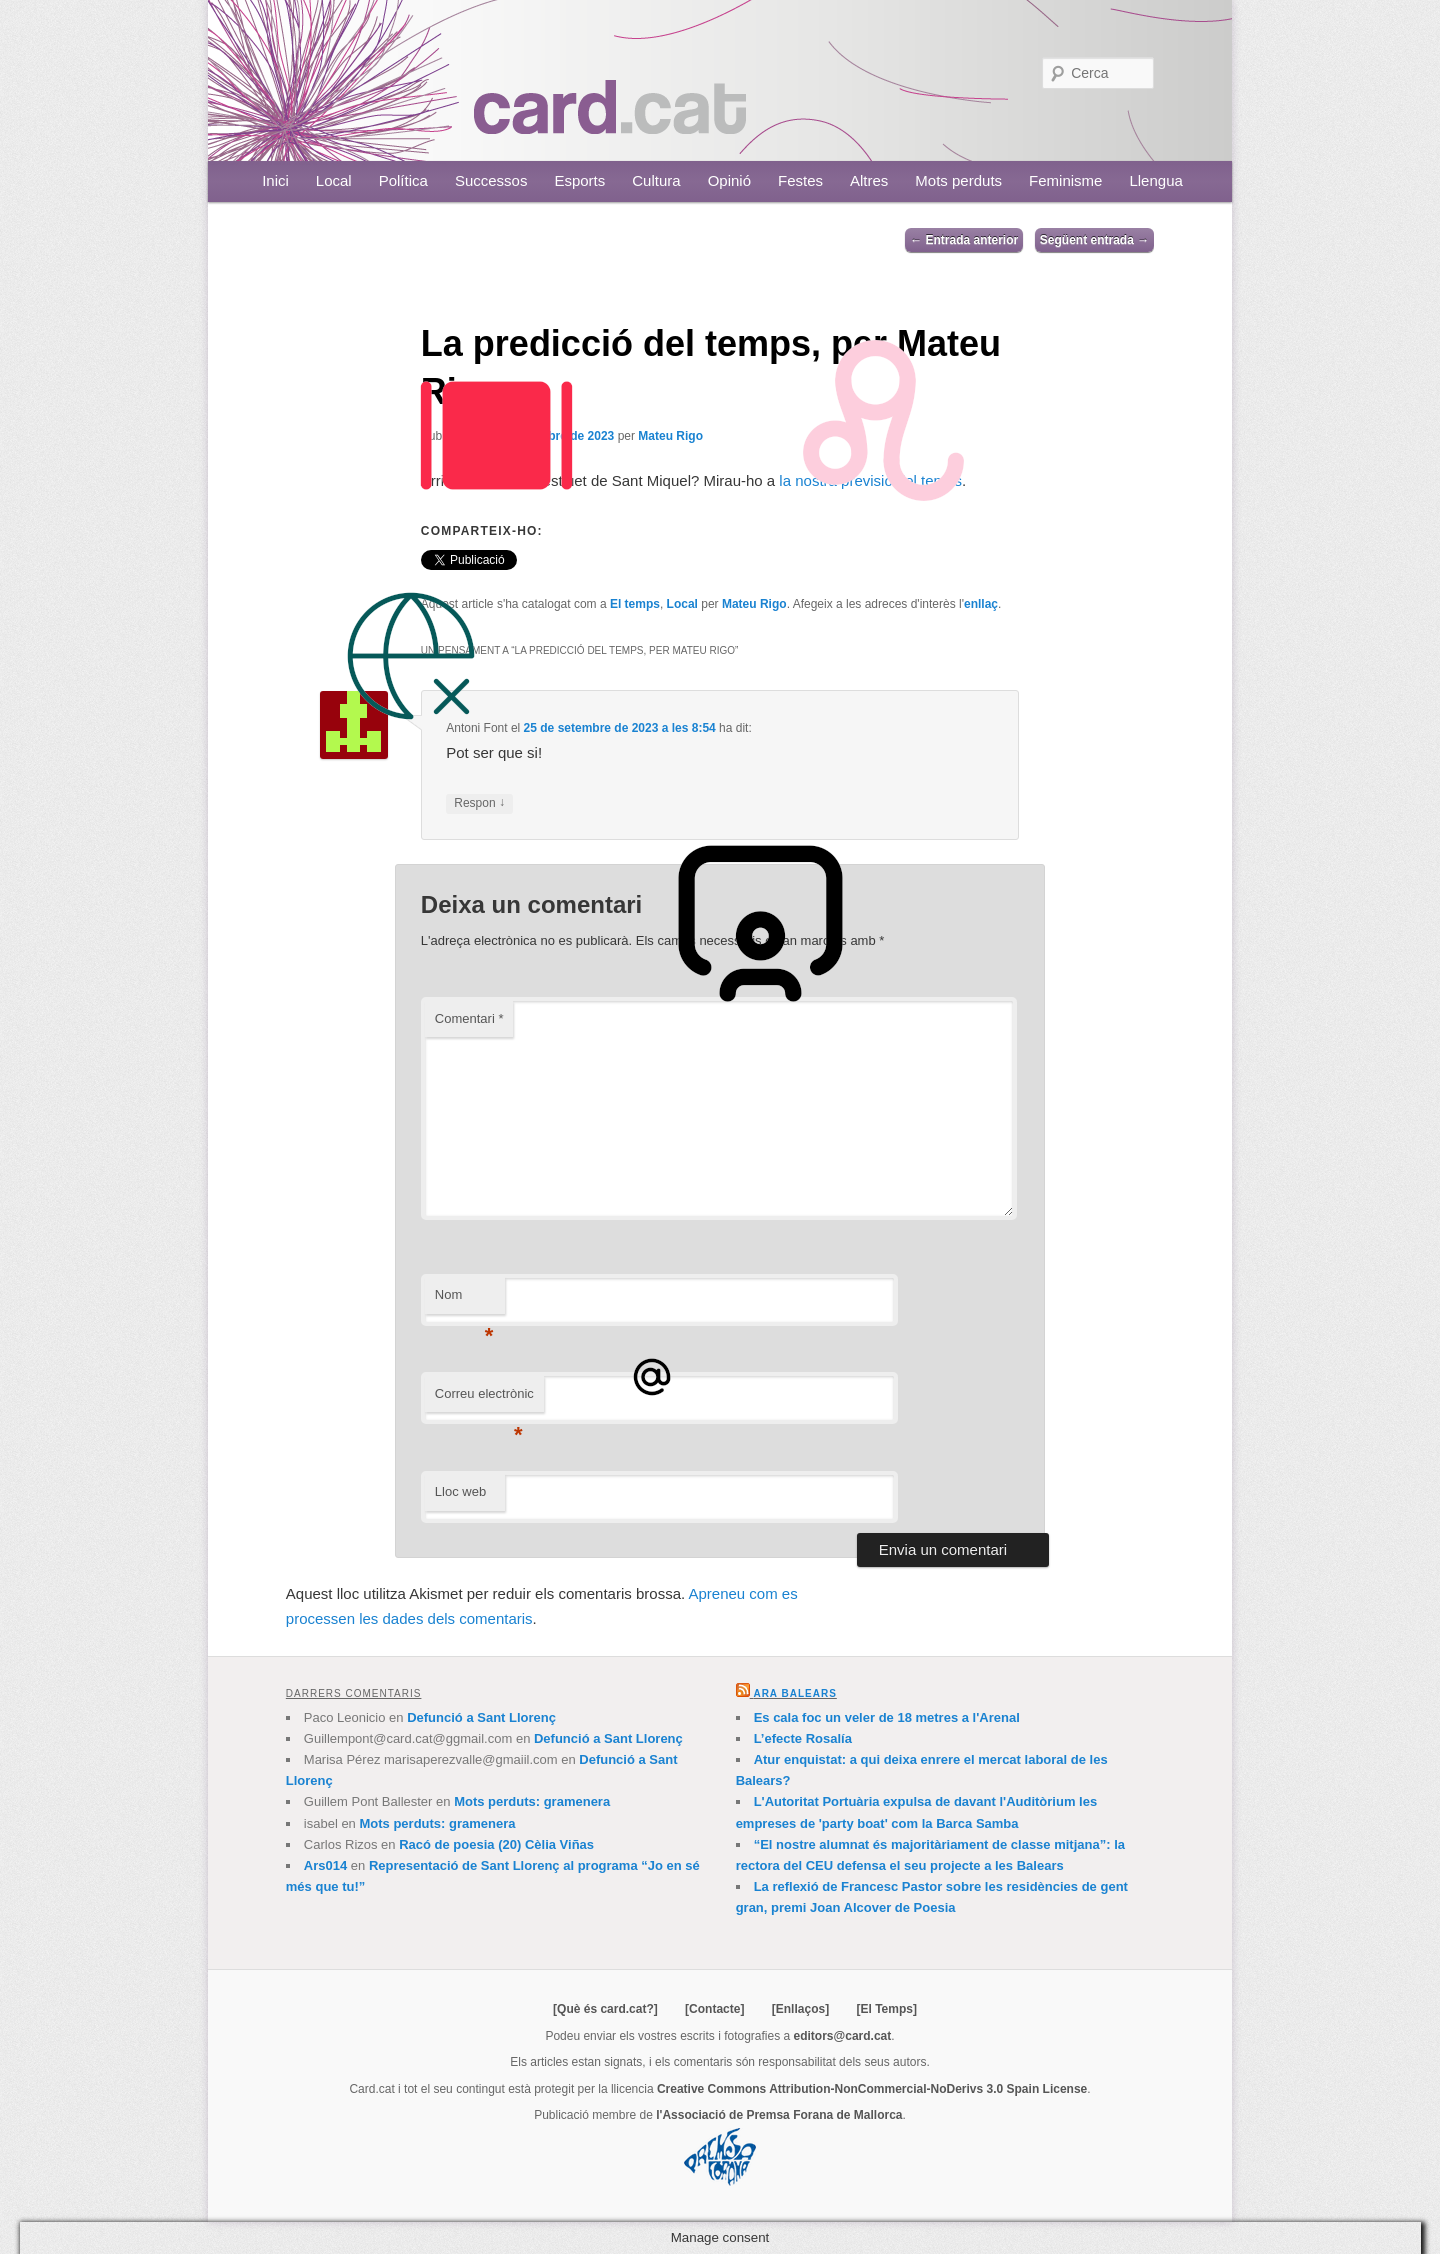 This screenshot has width=1440, height=2254. Describe the element at coordinates (411, 656) in the screenshot. I see `no internet connection` at that location.